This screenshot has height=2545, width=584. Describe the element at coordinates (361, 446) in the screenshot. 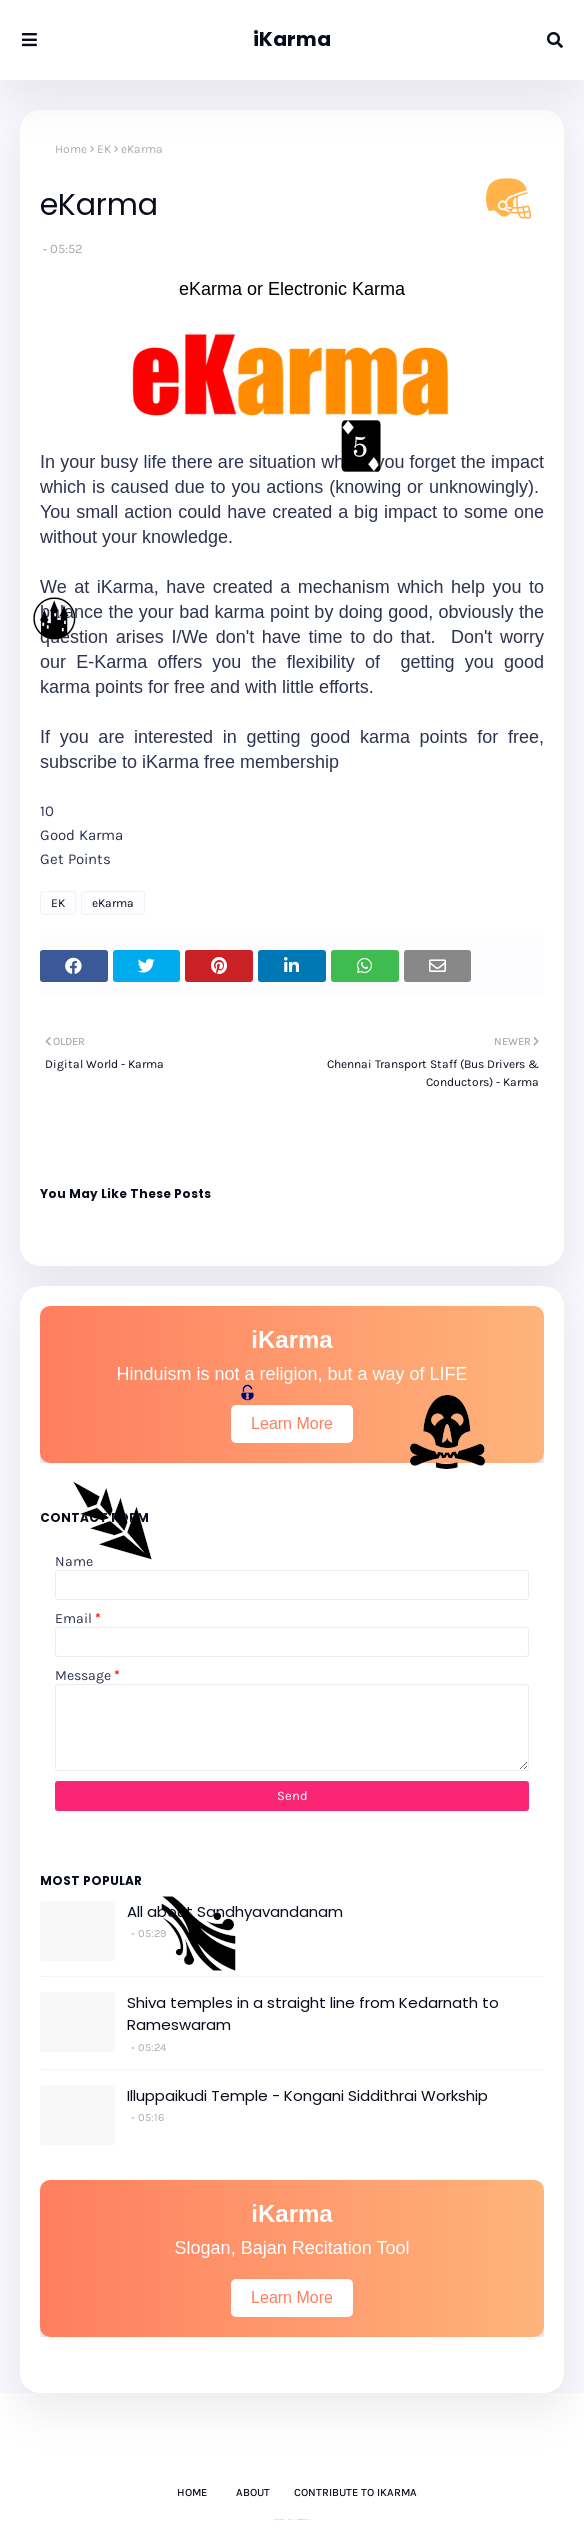

I see `five of diamonds playing card` at that location.